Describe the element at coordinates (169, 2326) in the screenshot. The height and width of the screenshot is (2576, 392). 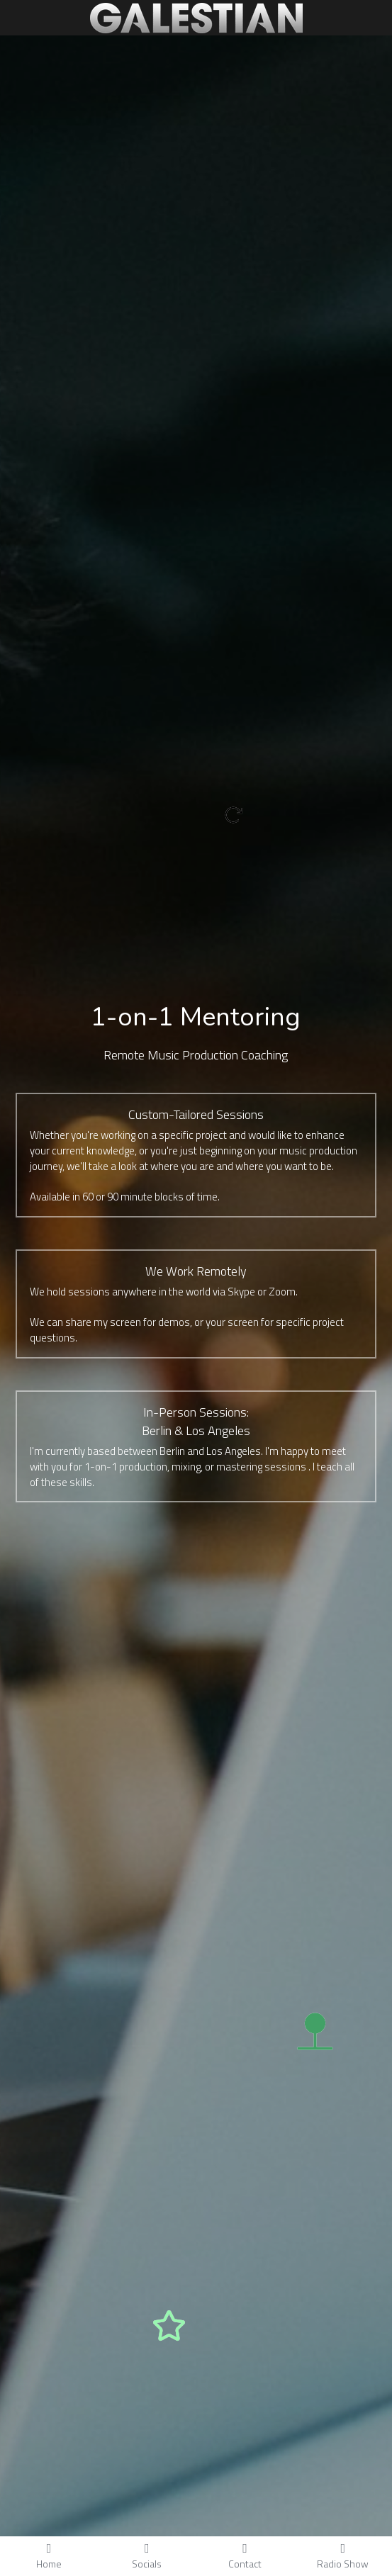
I see `add item to favorites` at that location.